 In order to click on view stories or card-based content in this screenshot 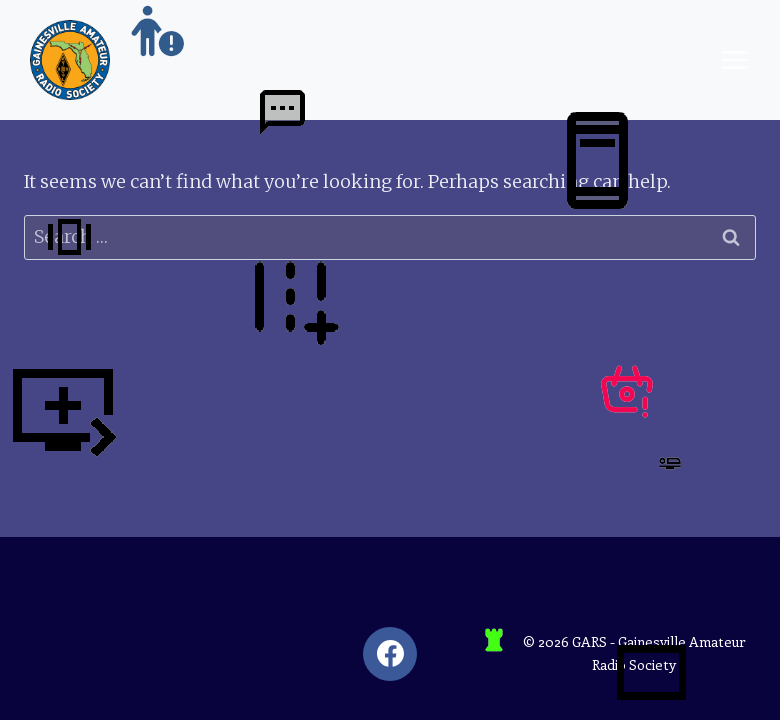, I will do `click(69, 238)`.